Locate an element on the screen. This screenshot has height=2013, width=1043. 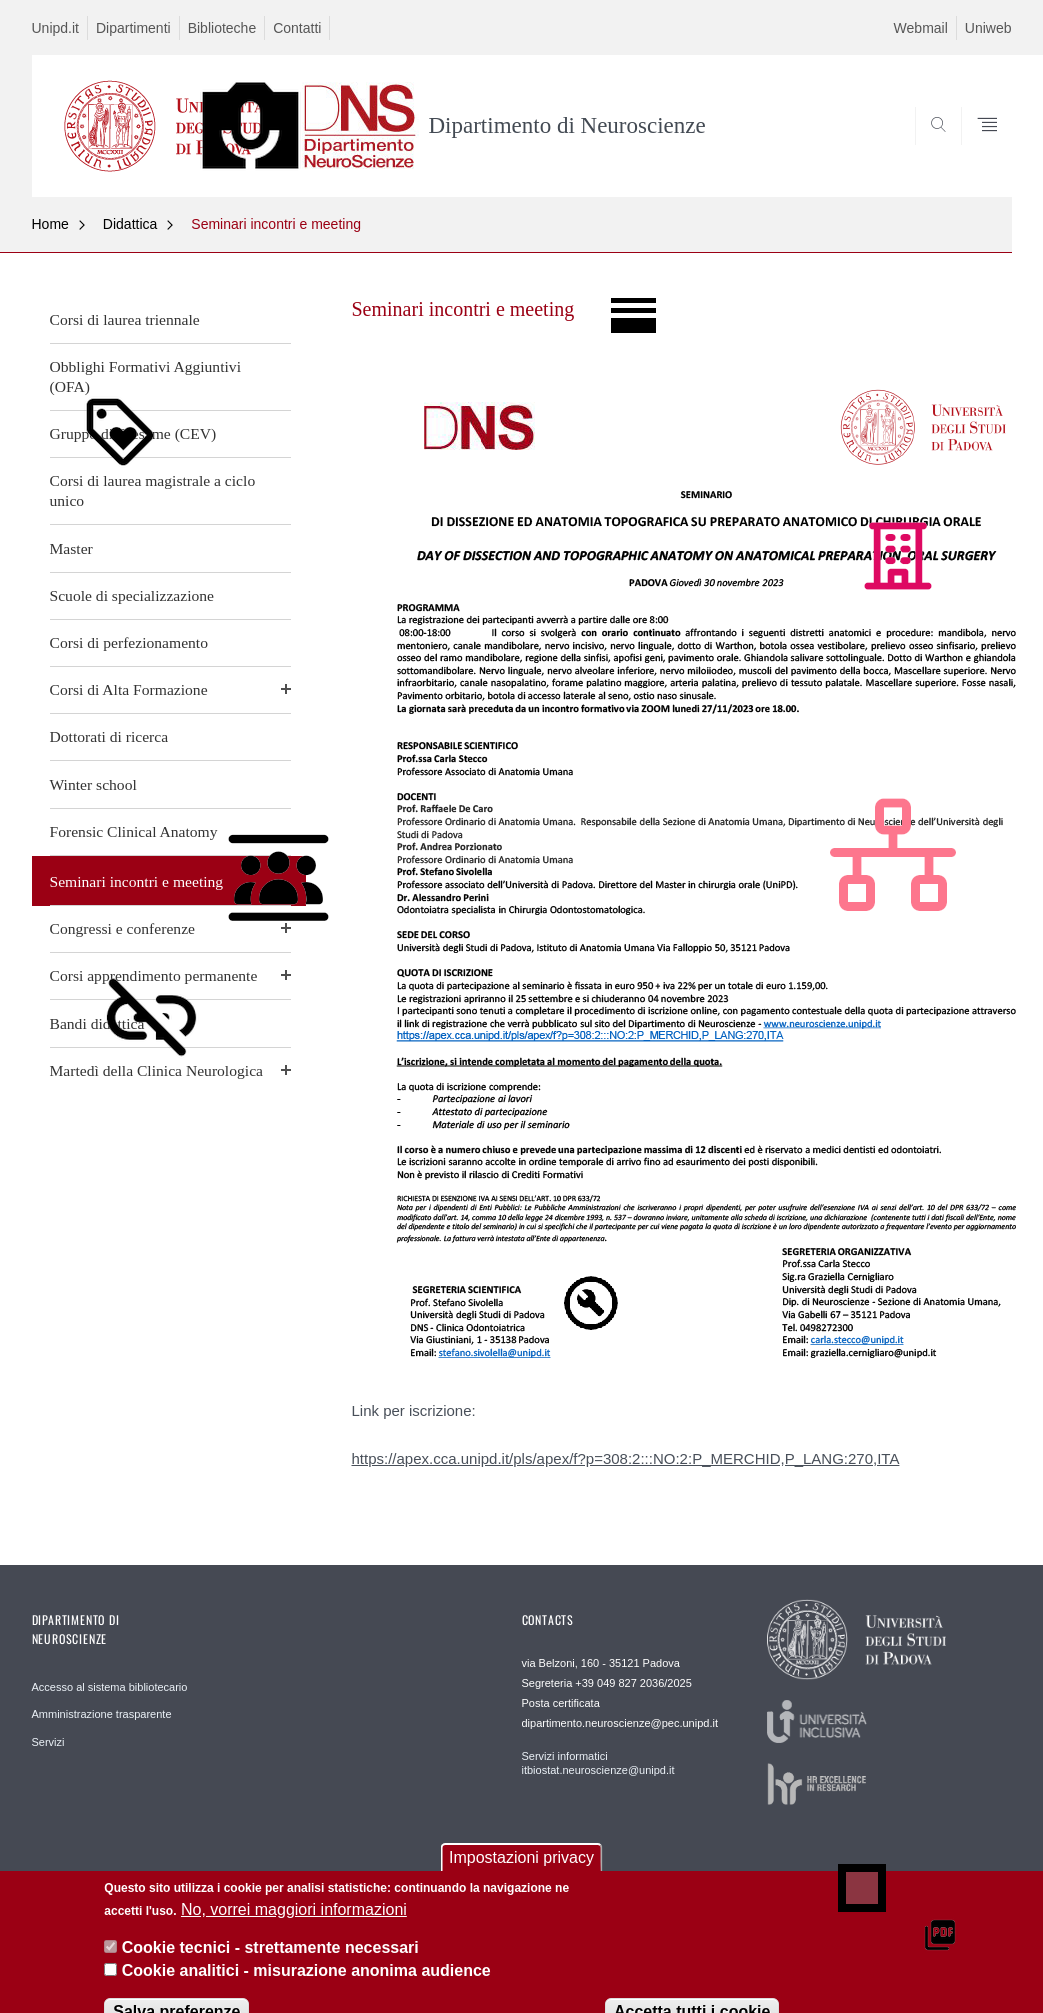
split view horizontally is located at coordinates (633, 315).